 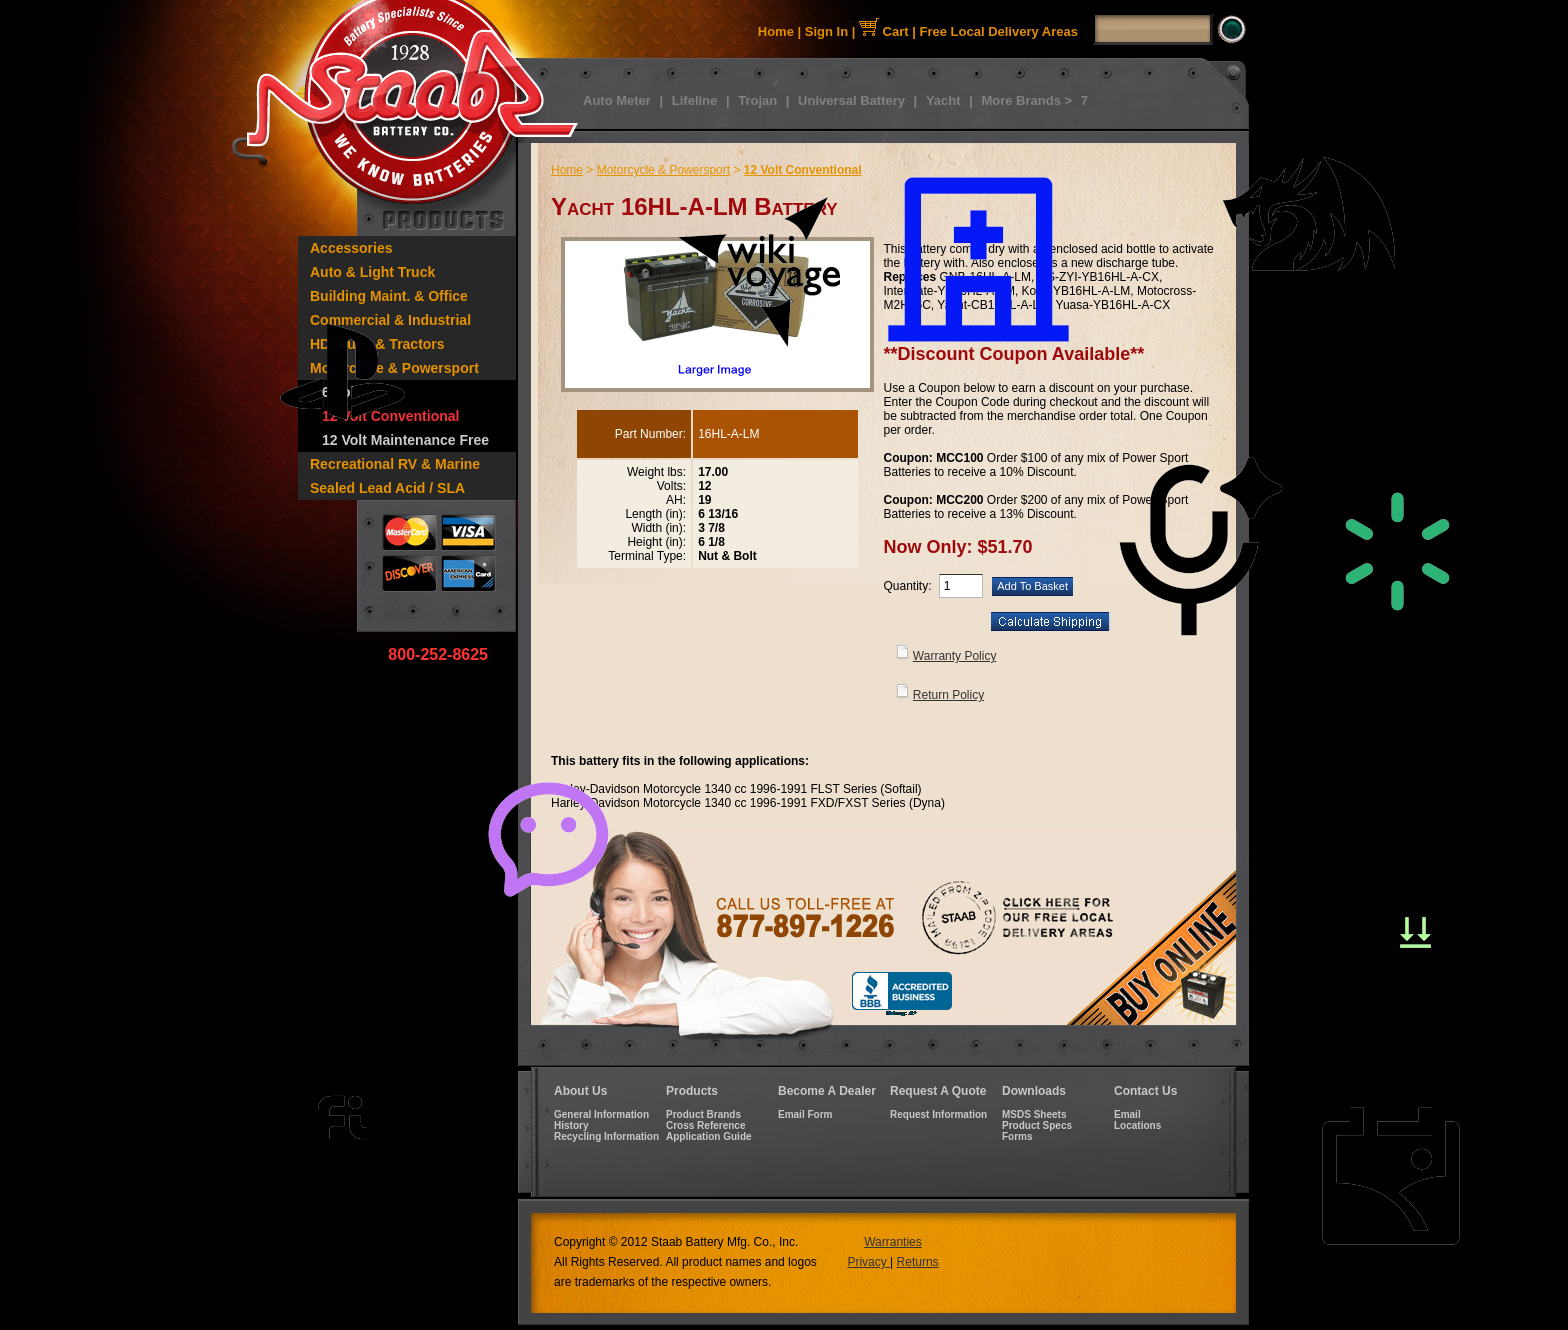 What do you see at coordinates (1309, 214) in the screenshot?
I see `redragon brand logo` at bounding box center [1309, 214].